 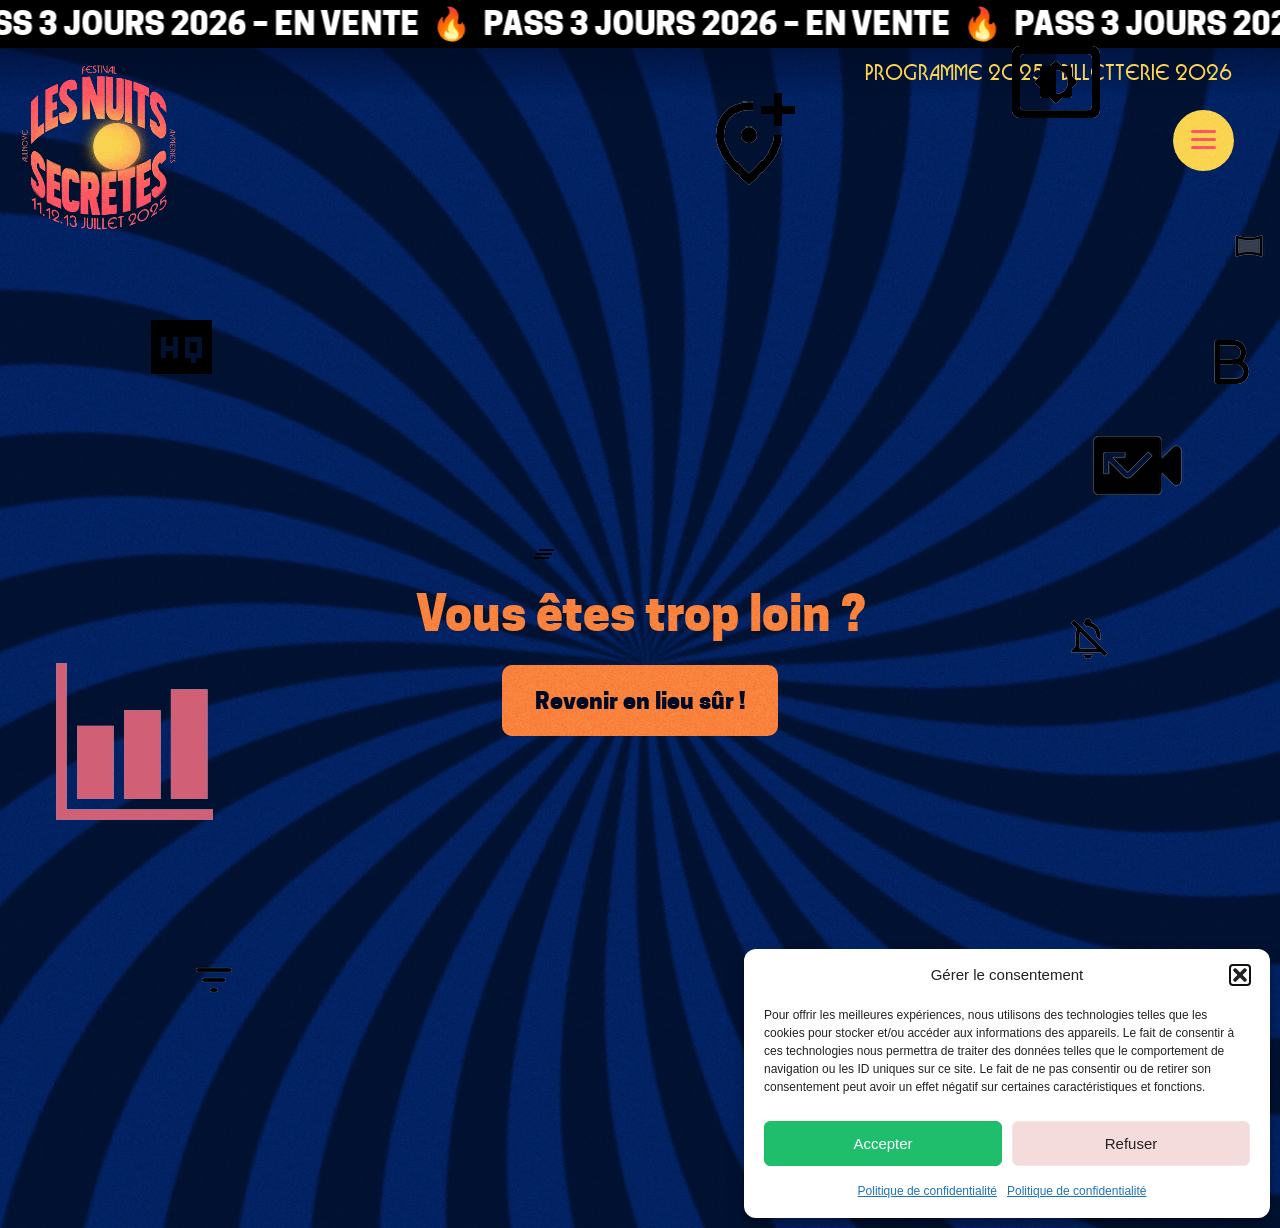 I want to click on apply bold formatting to selected text, so click(x=1231, y=362).